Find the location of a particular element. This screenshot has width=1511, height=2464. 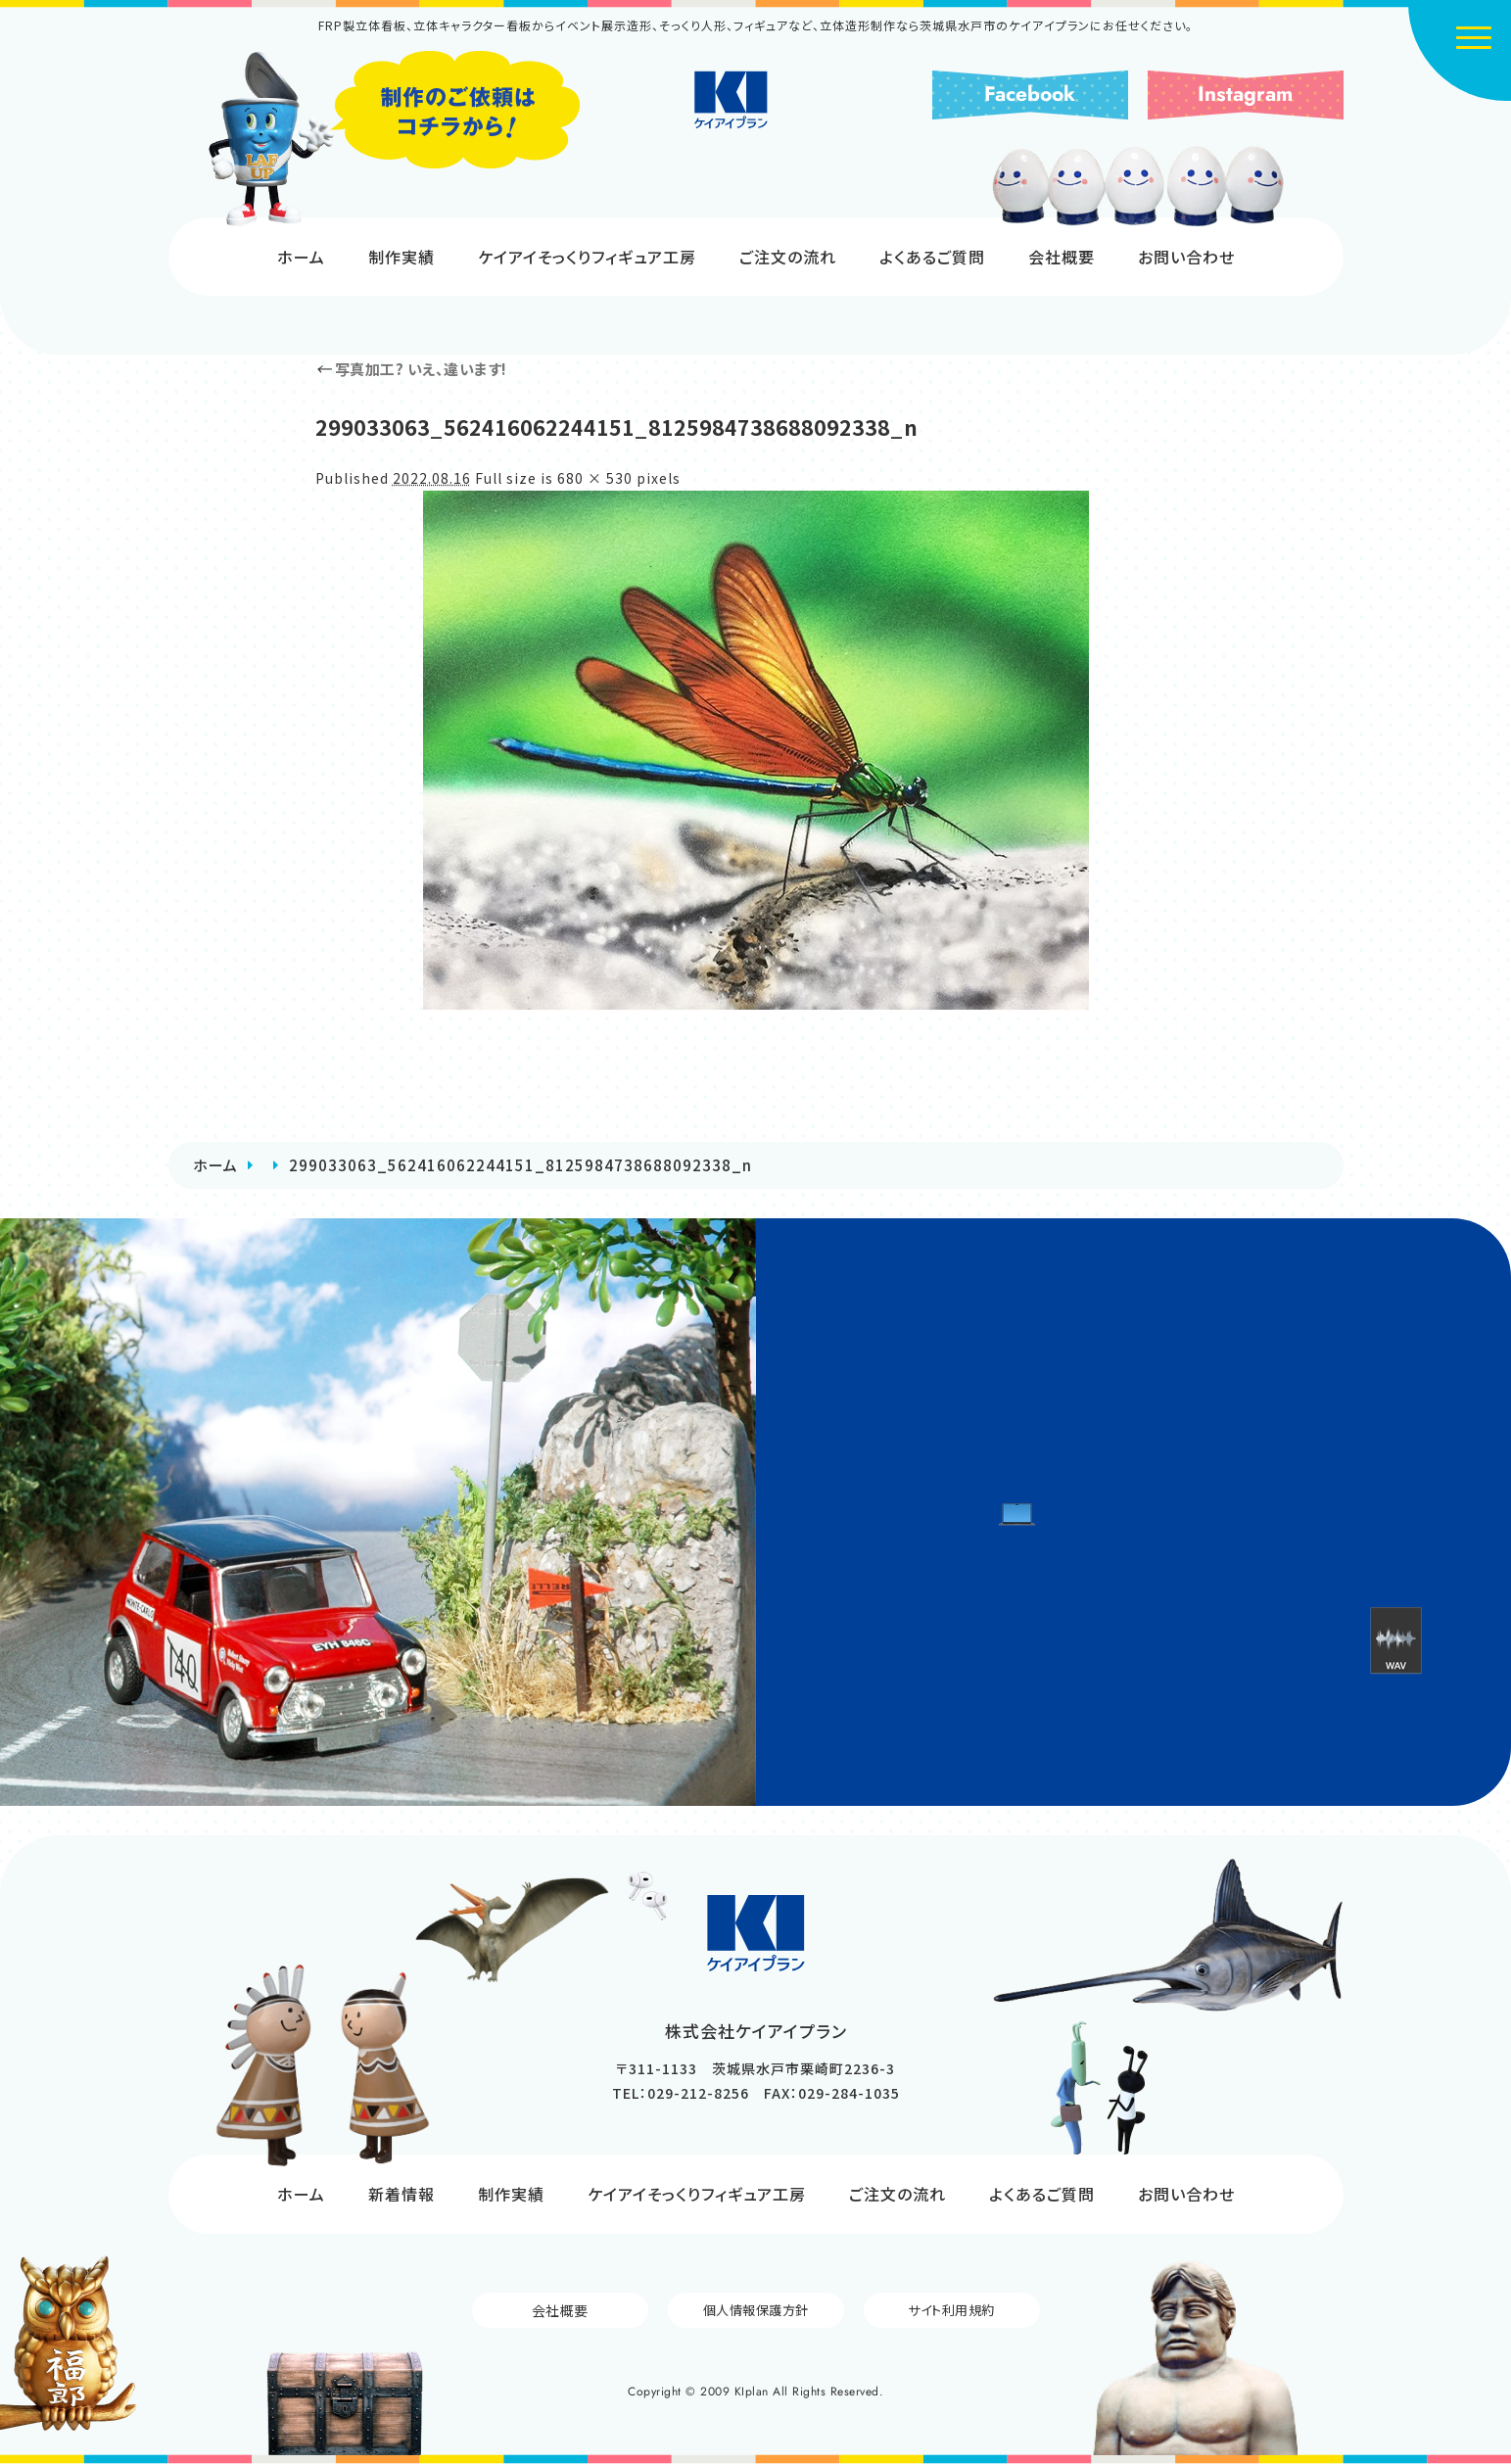

connect bluetooth earbuds is located at coordinates (647, 1896).